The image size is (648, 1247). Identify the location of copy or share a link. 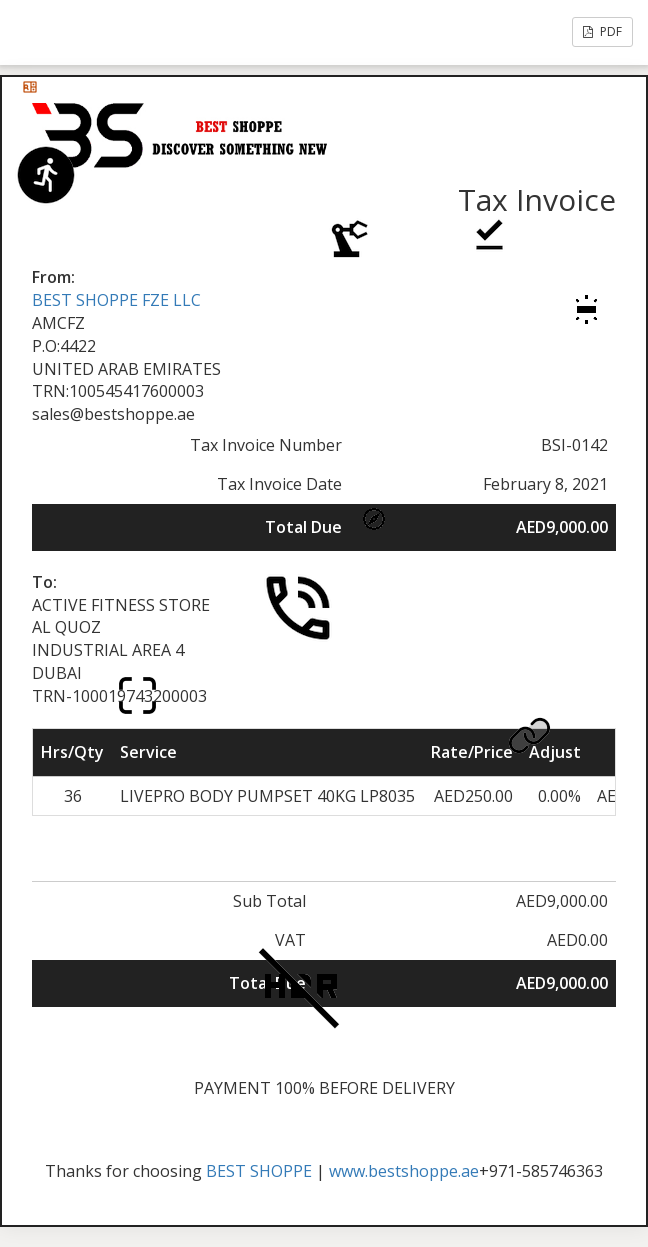
(529, 735).